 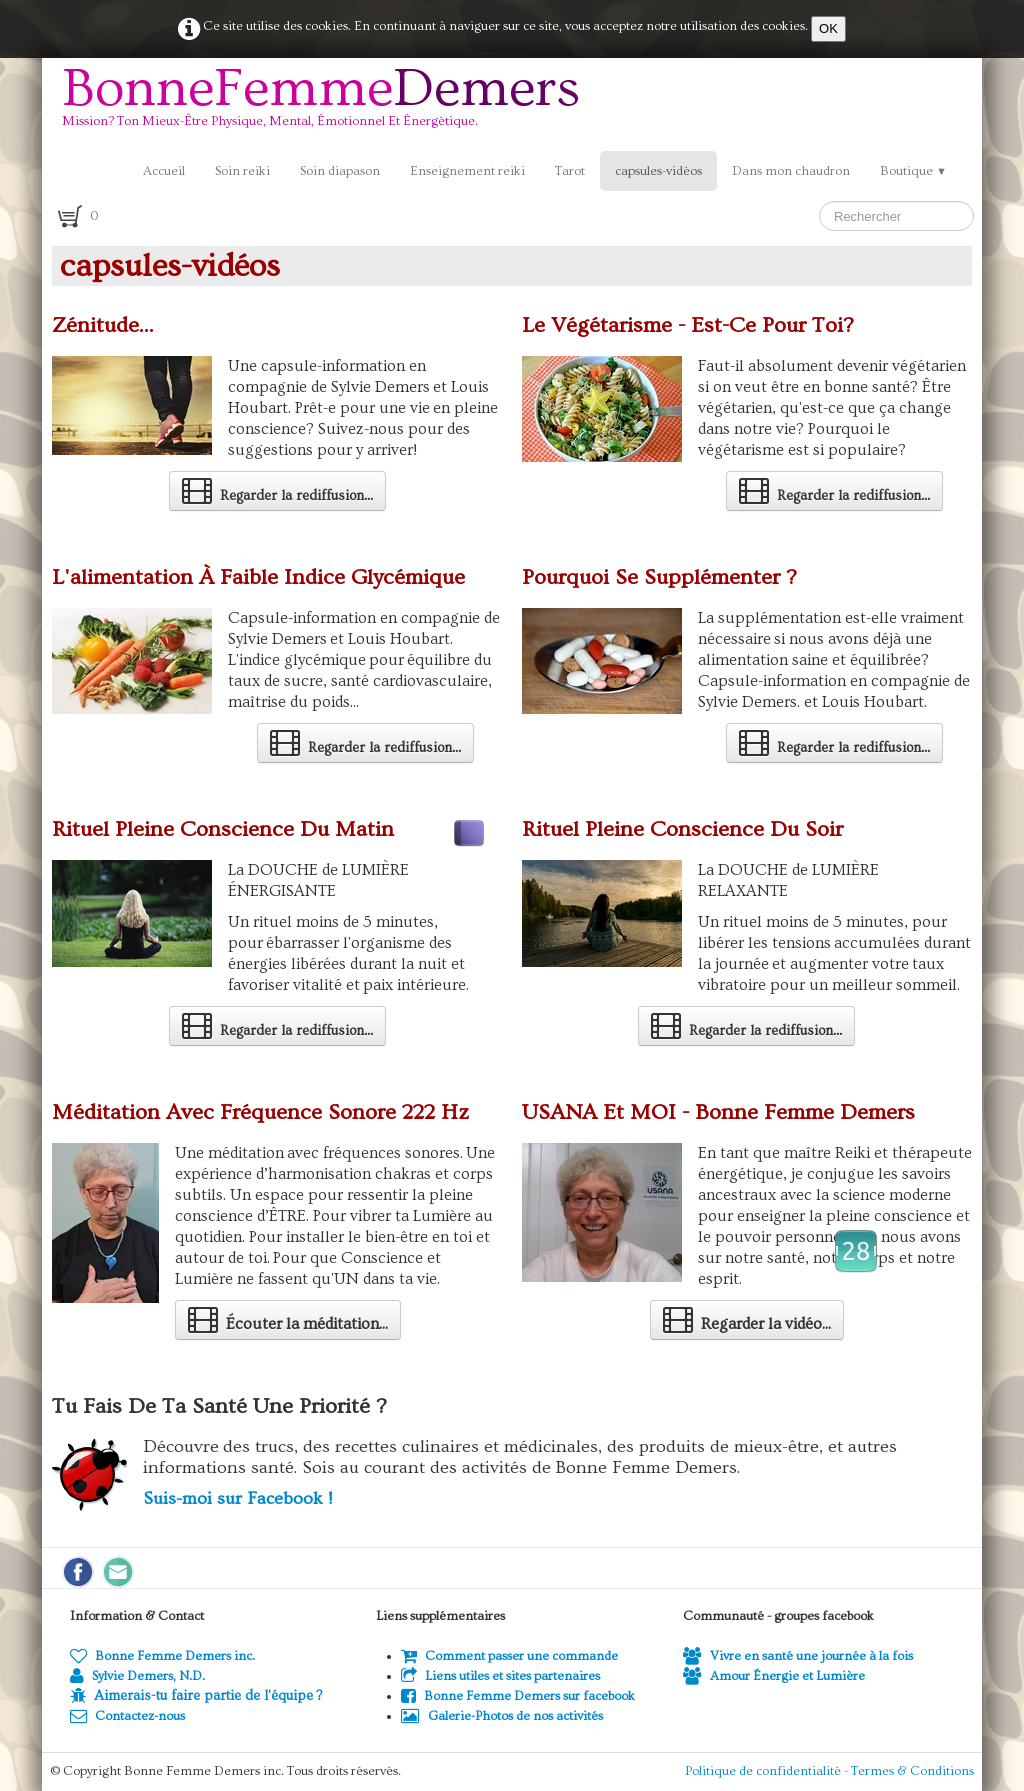 I want to click on open the office calendar app, so click(x=856, y=1251).